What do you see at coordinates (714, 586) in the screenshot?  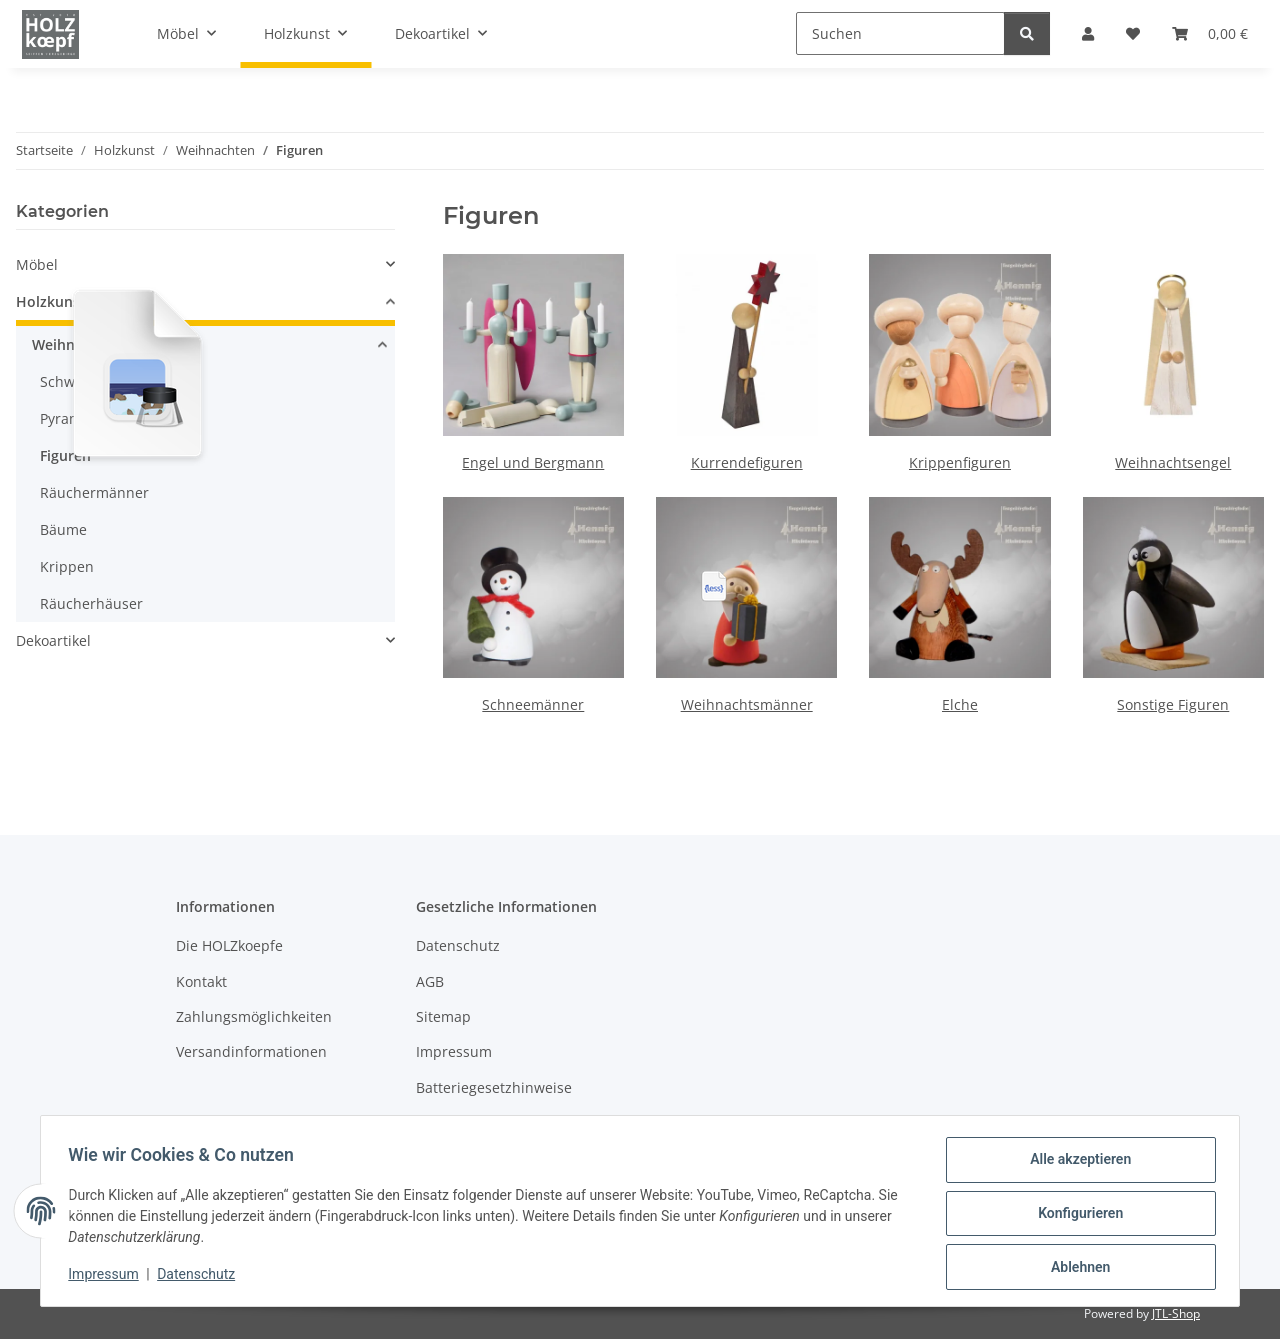 I see `a LESS stylesheet file` at bounding box center [714, 586].